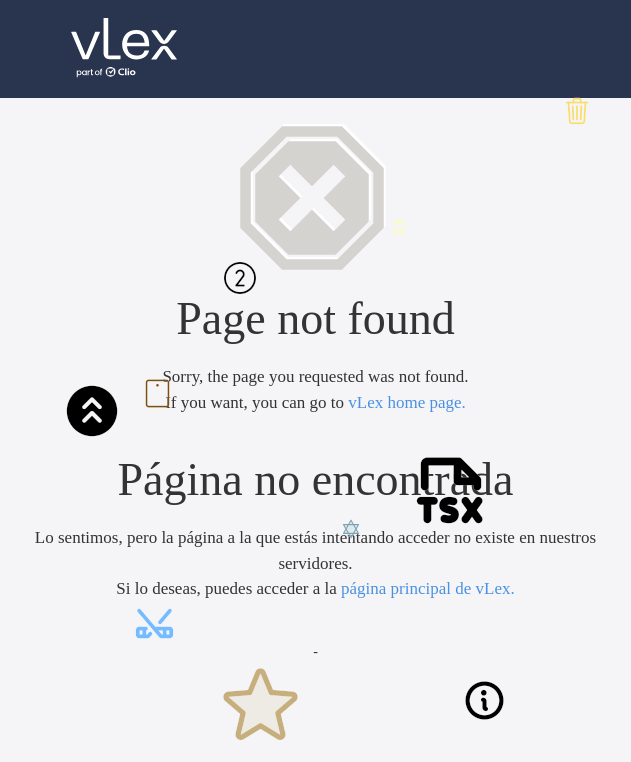 This screenshot has width=631, height=762. Describe the element at coordinates (154, 623) in the screenshot. I see `view hockey scores or stats` at that location.